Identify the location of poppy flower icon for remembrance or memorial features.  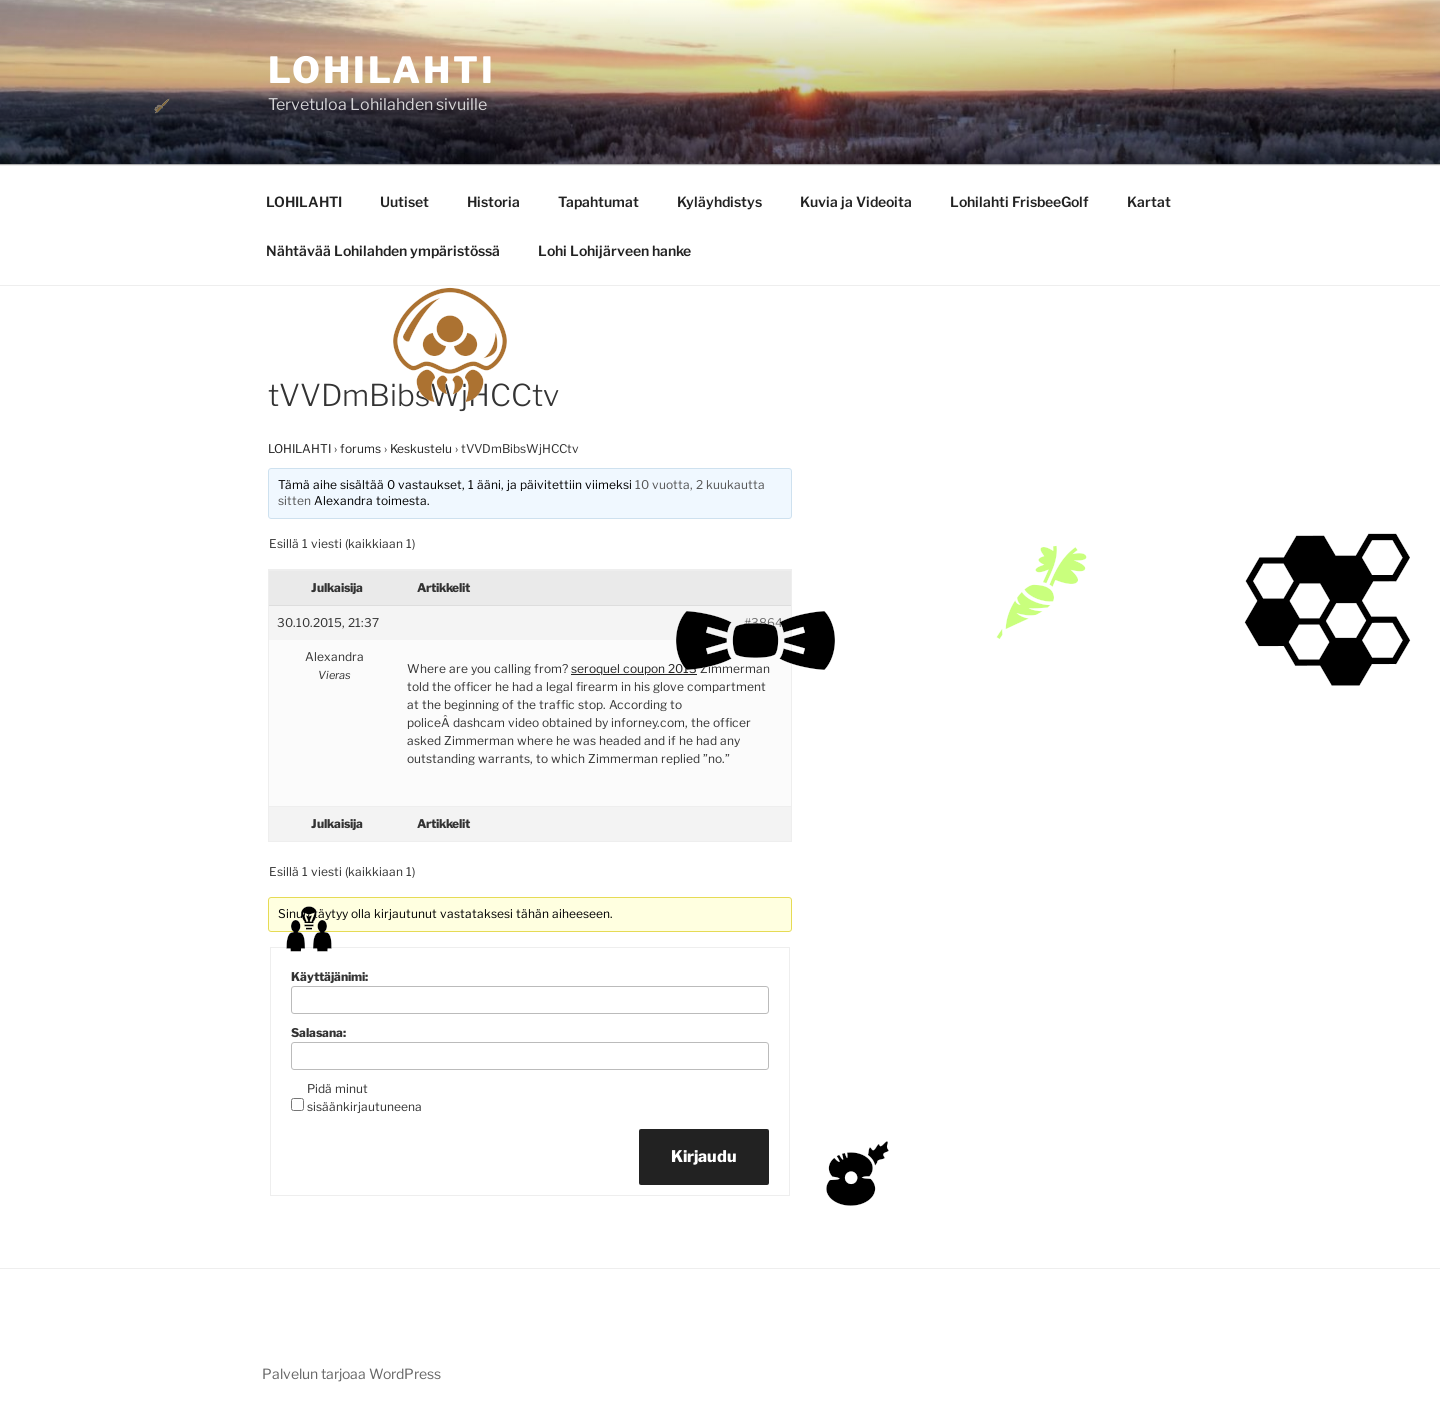
(857, 1173).